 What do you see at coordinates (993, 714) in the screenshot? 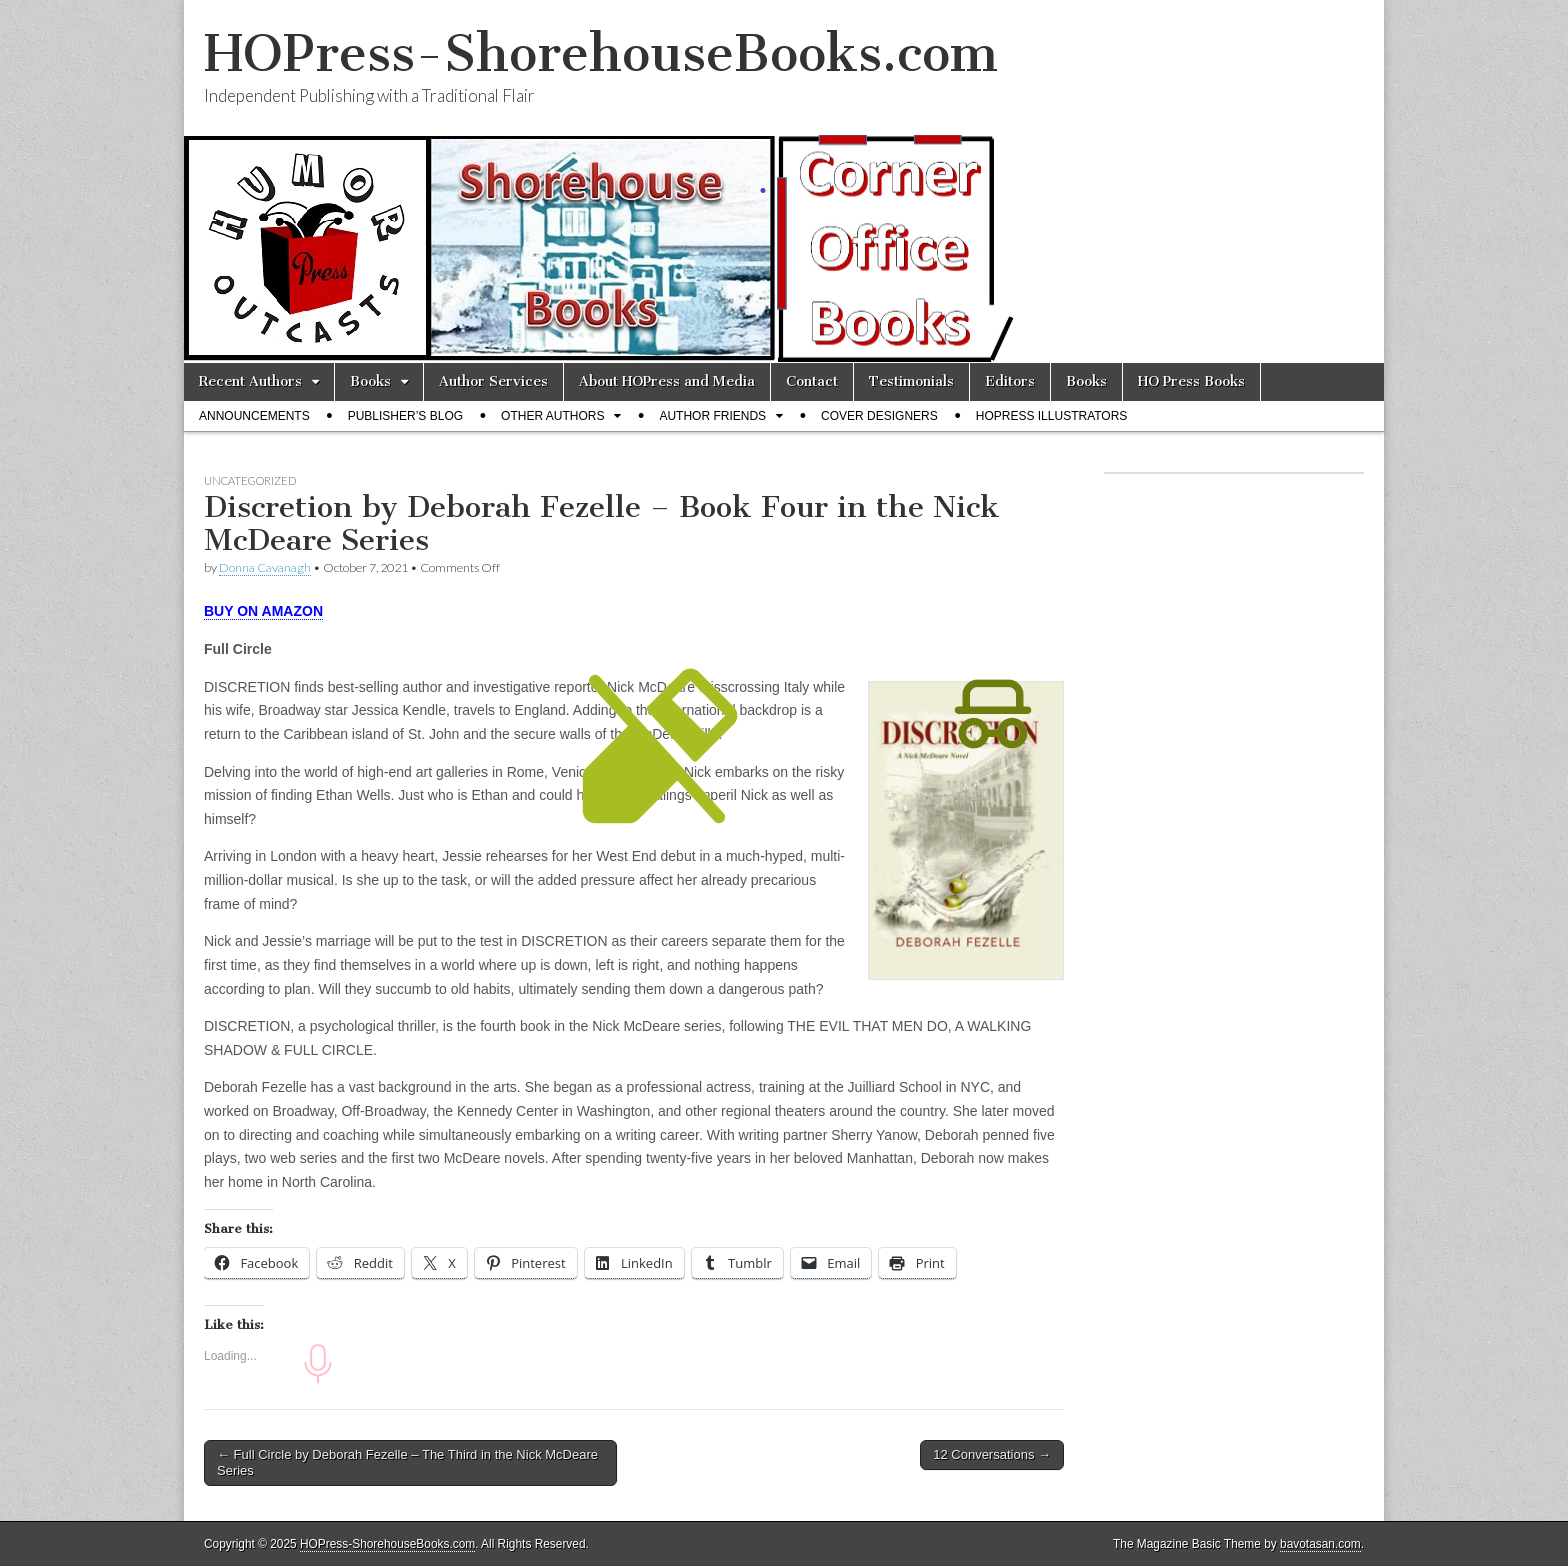
I see `enable incognito or private browsing mode` at bounding box center [993, 714].